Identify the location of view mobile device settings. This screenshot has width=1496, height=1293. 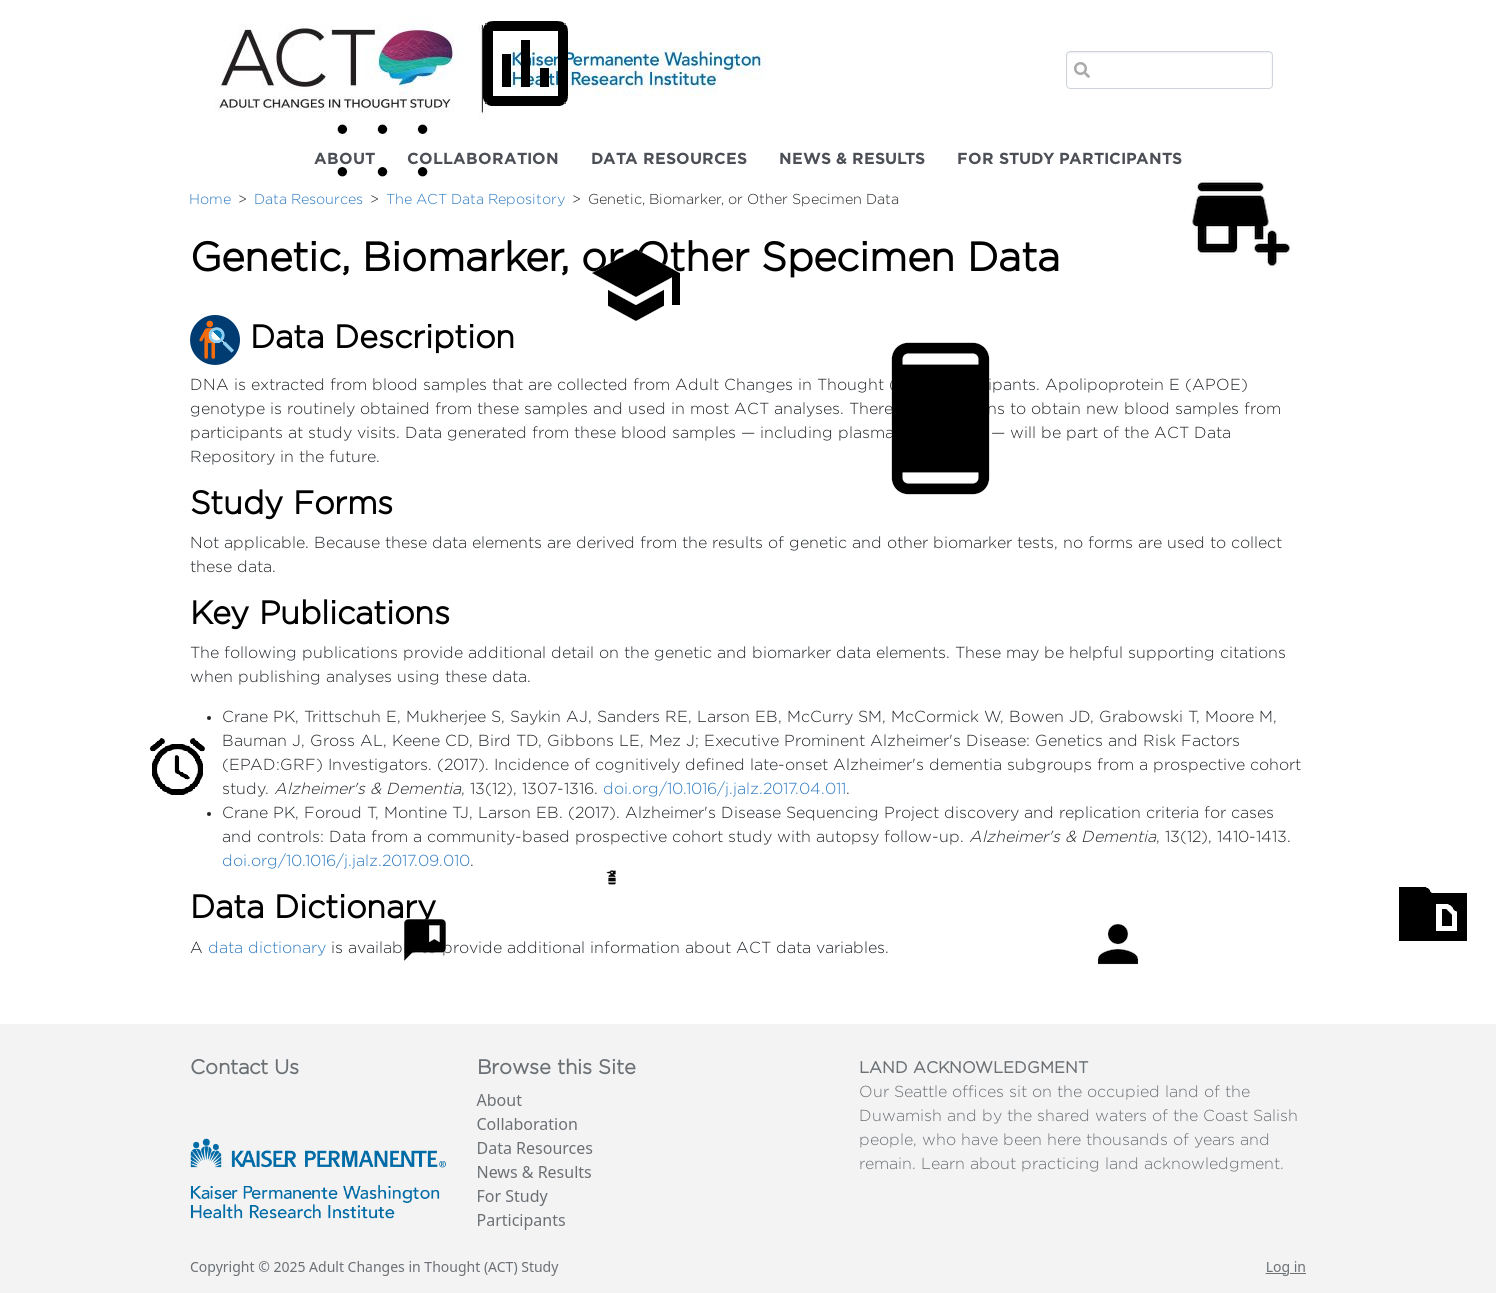
(940, 418).